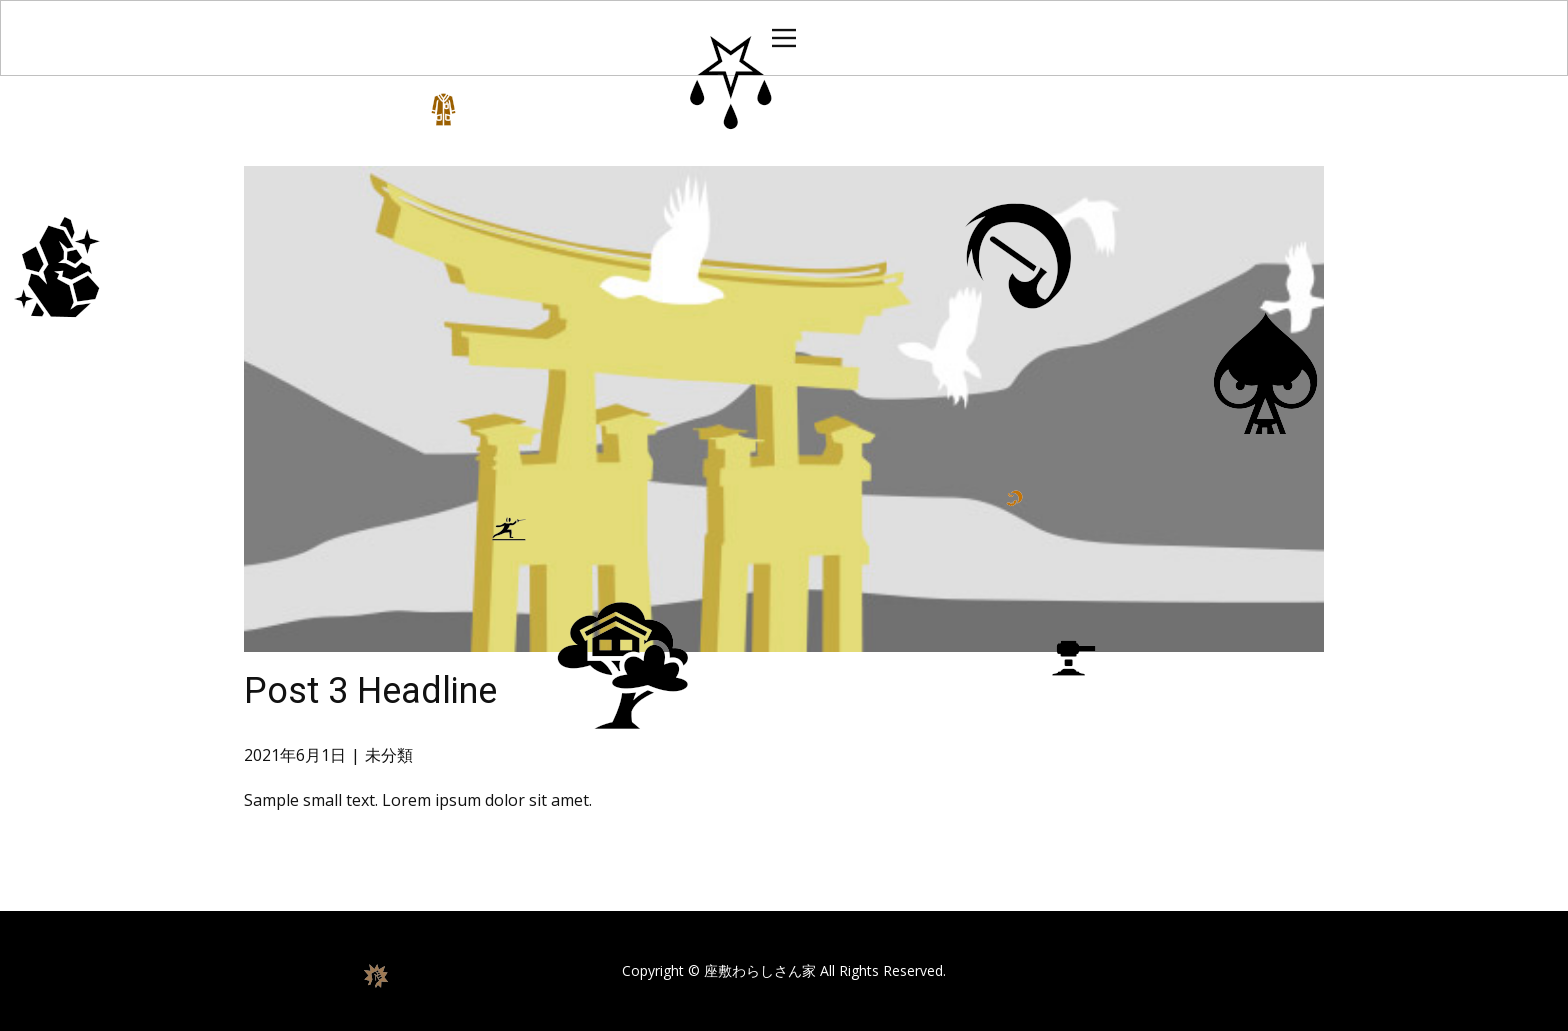  What do you see at coordinates (729, 82) in the screenshot?
I see `indicates a dissolving or expiring bonus` at bounding box center [729, 82].